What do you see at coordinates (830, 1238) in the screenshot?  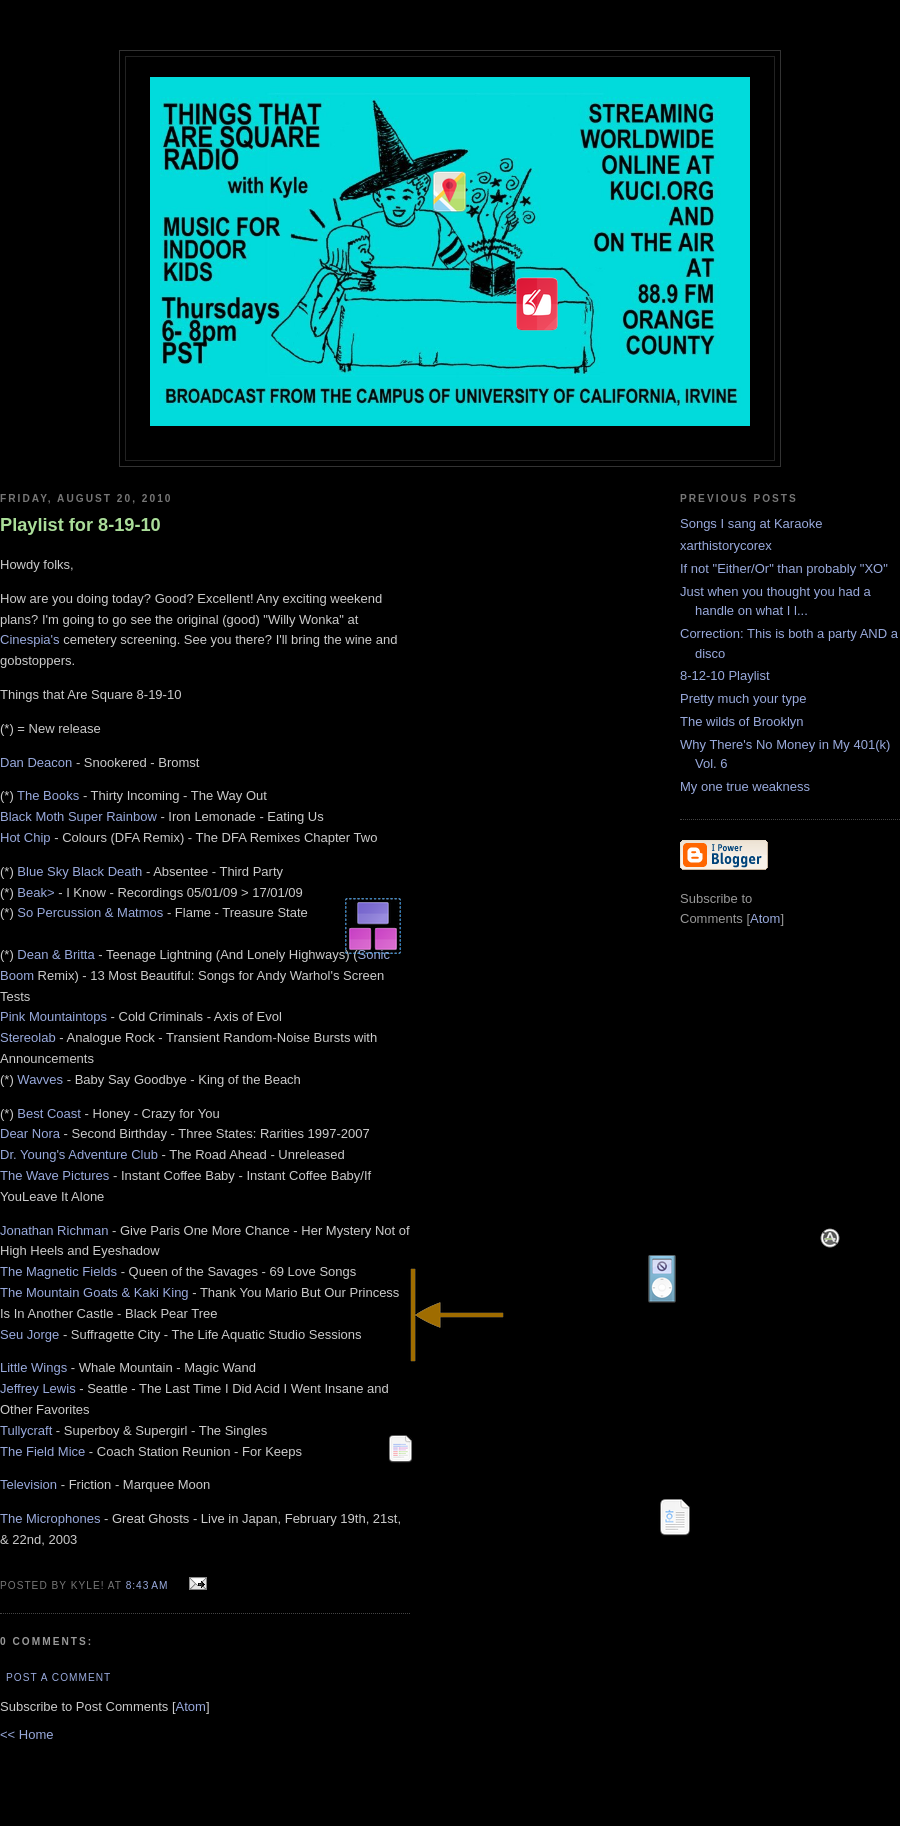 I see `check for available system updates` at bounding box center [830, 1238].